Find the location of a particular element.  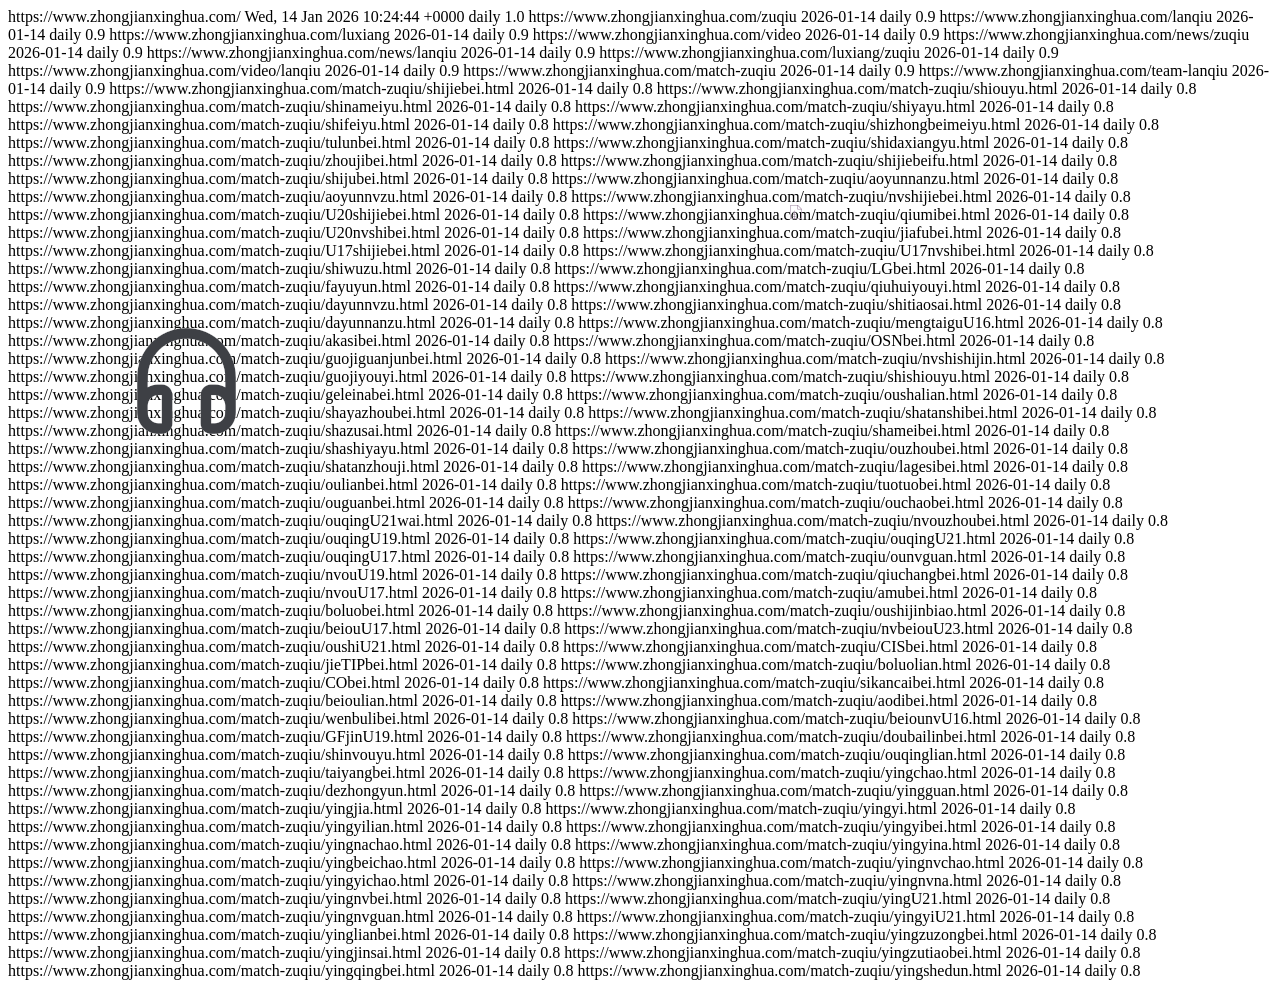

listen to audio or music is located at coordinates (186, 384).